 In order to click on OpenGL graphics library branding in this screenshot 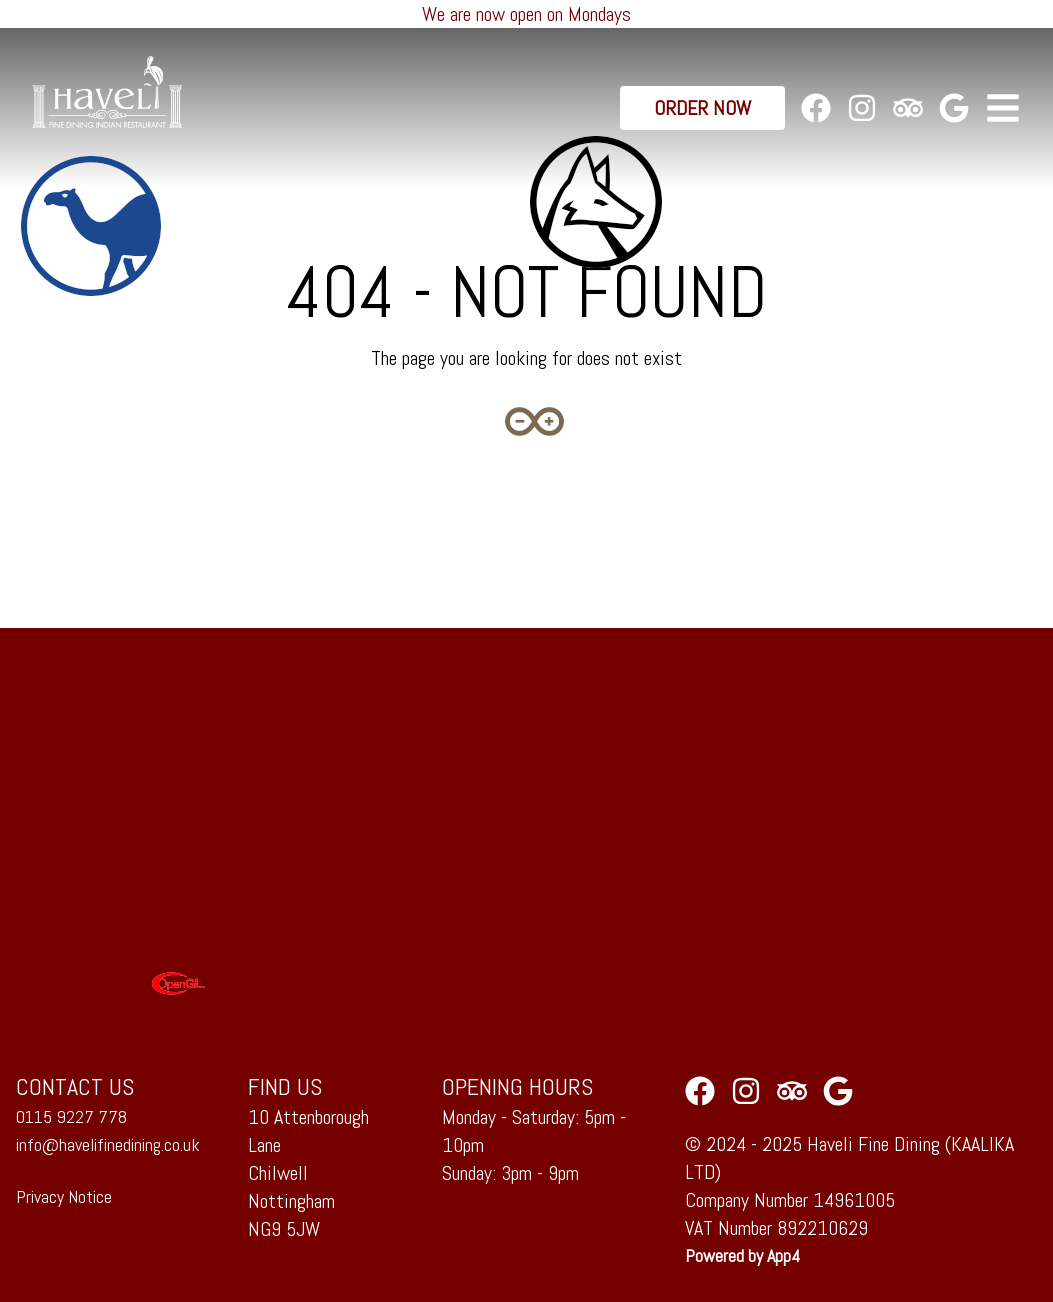, I will do `click(178, 983)`.